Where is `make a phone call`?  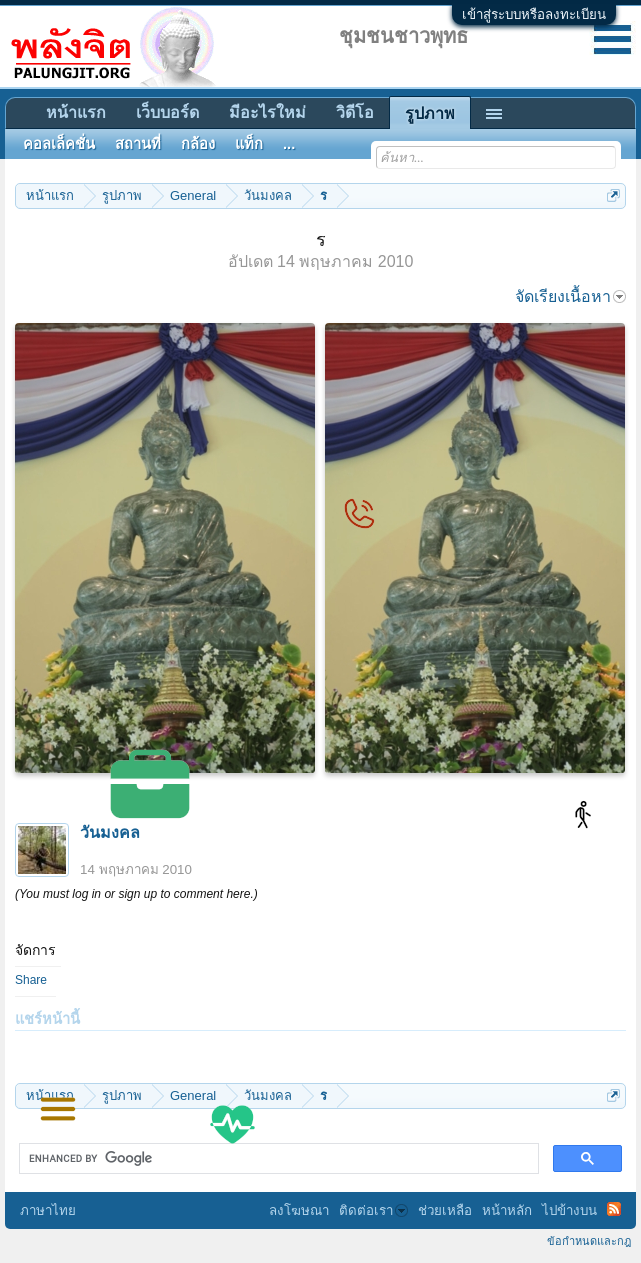
make a phone call is located at coordinates (360, 513).